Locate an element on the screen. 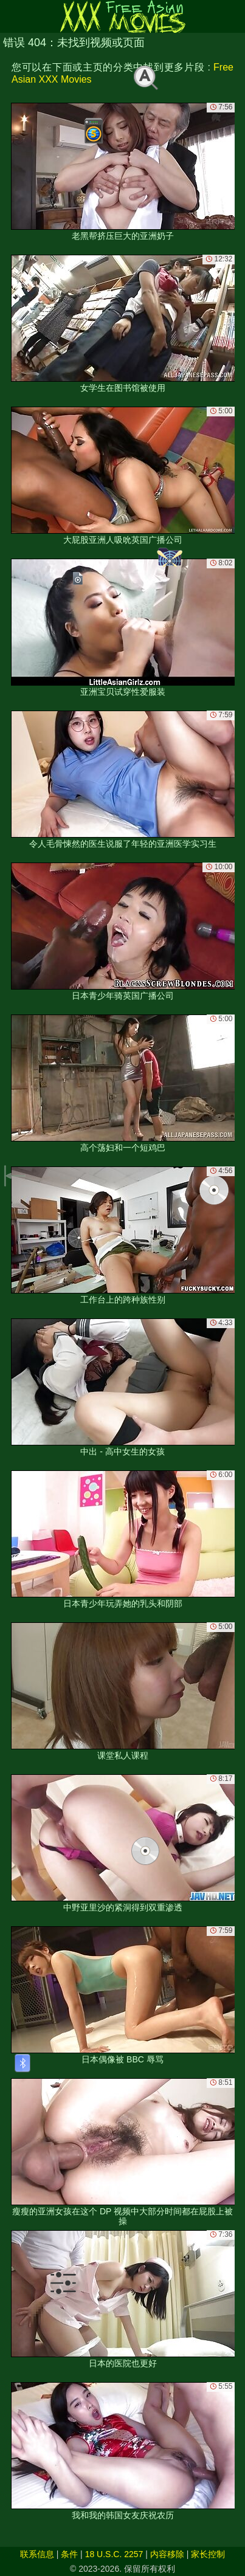  indicates a blu-ray disc or optical media device is located at coordinates (214, 1190).